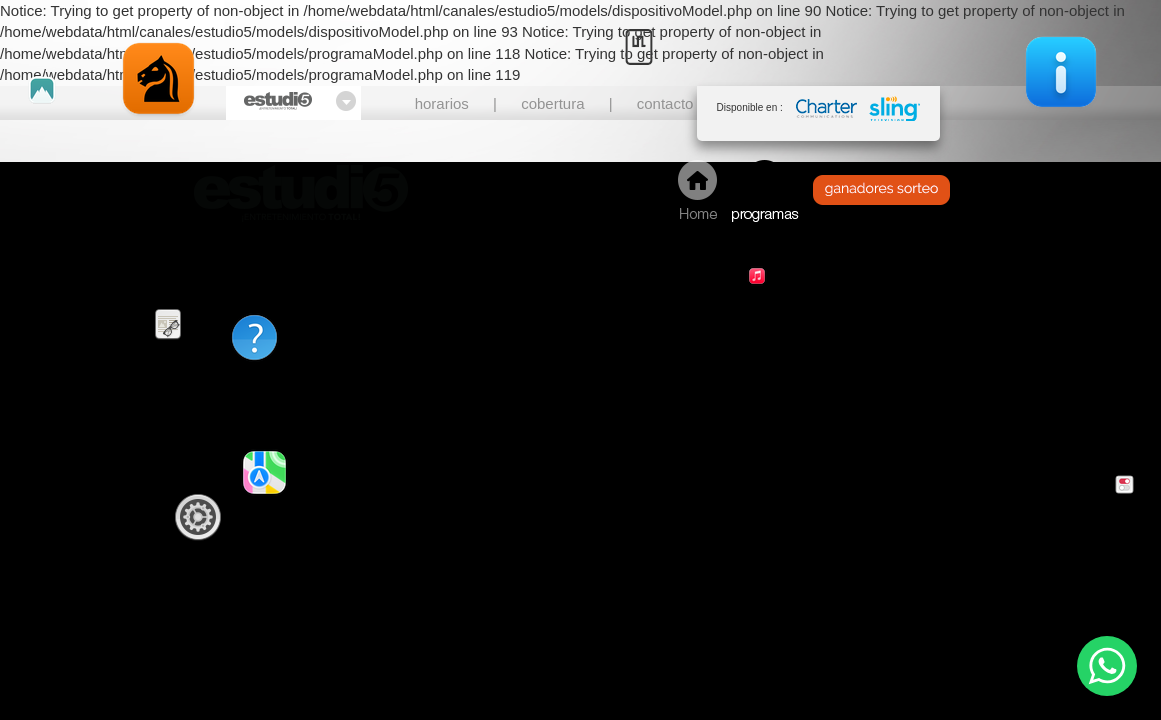 The image size is (1161, 720). Describe the element at coordinates (264, 472) in the screenshot. I see `open apple maps` at that location.